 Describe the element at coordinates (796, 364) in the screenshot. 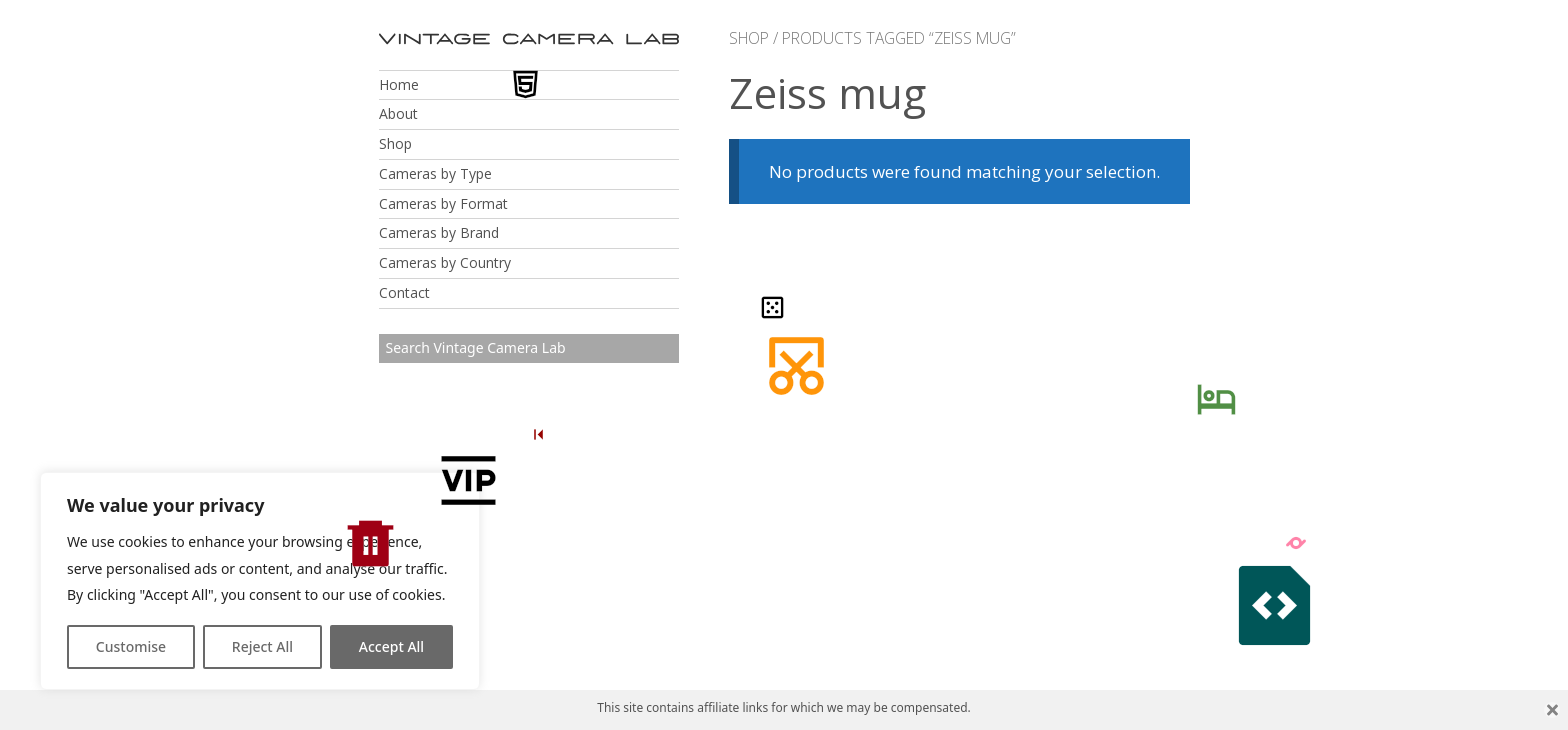

I see `capture a screenshot` at that location.